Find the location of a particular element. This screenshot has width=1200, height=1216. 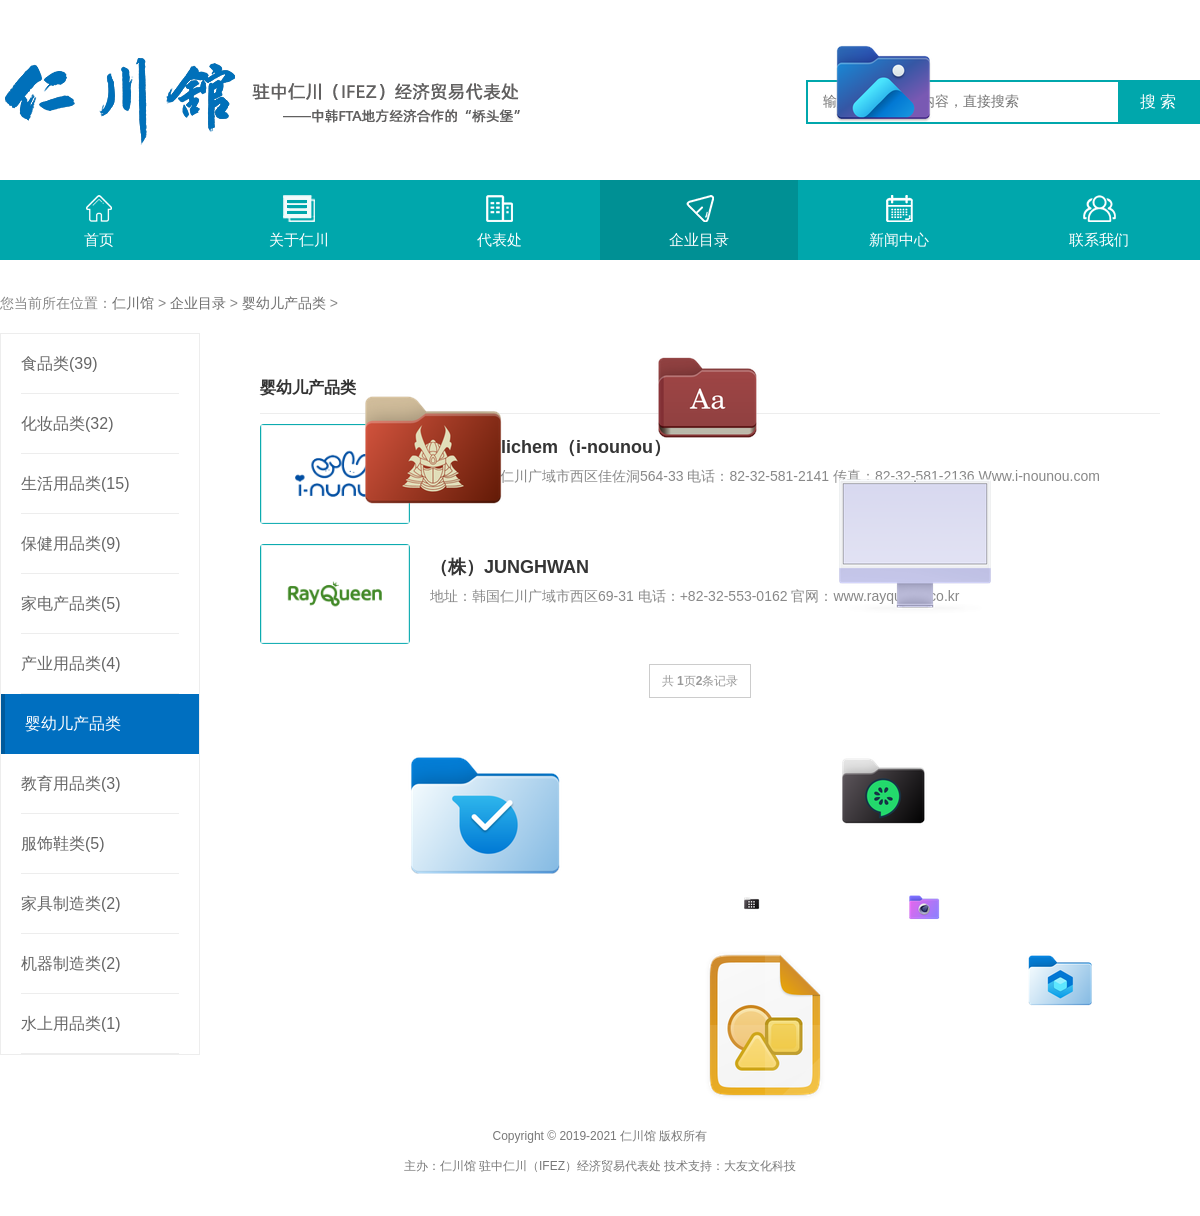

open folder containing microsoft dynamics 365 remote assist files is located at coordinates (1060, 982).